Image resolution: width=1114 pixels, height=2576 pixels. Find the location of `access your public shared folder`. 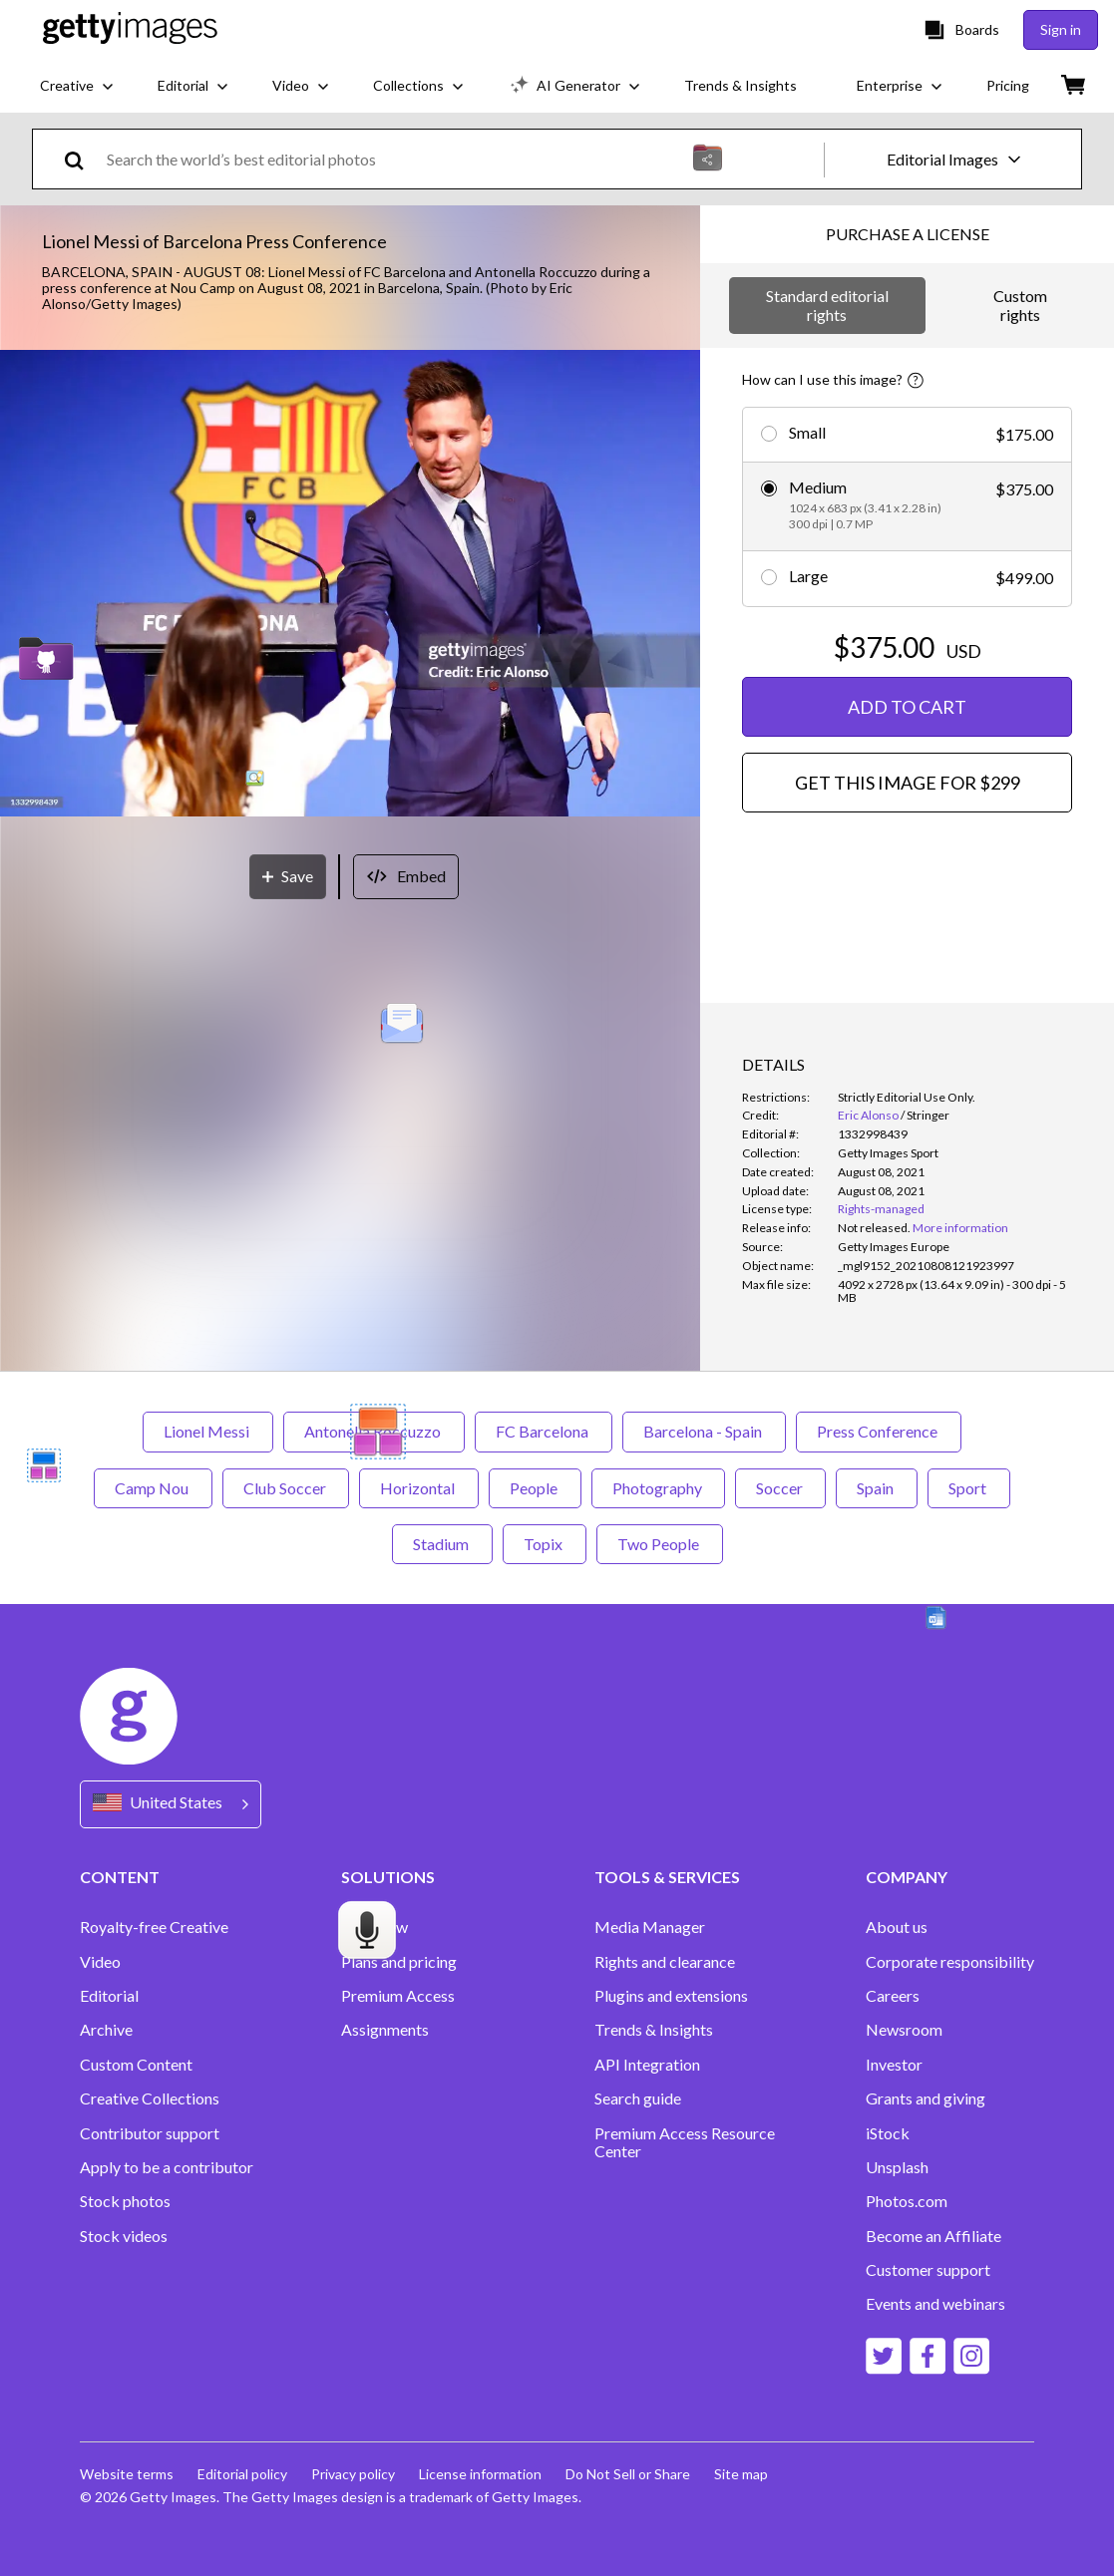

access your public shared folder is located at coordinates (707, 157).